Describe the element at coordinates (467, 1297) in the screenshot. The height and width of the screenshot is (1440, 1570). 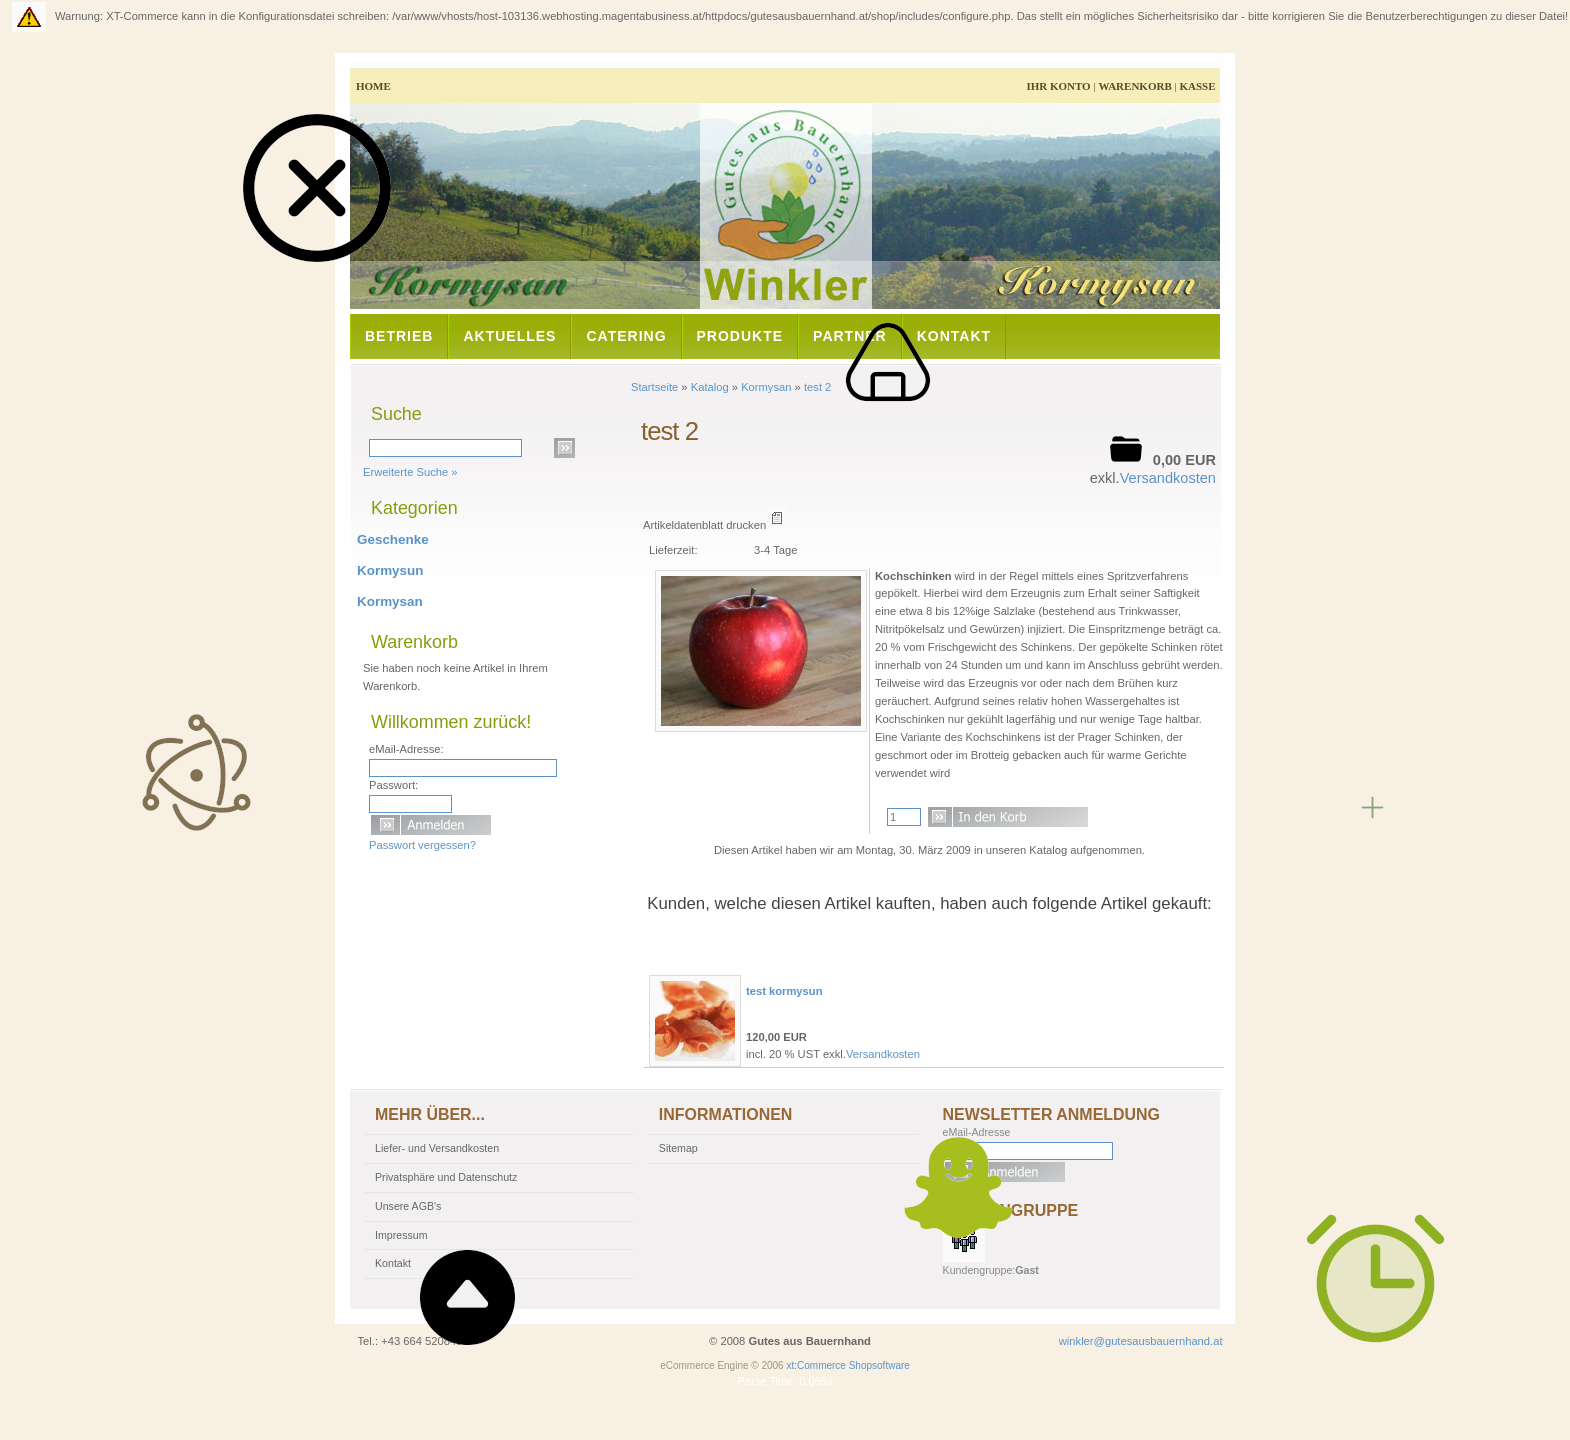
I see `expand or collapse a section upward` at that location.